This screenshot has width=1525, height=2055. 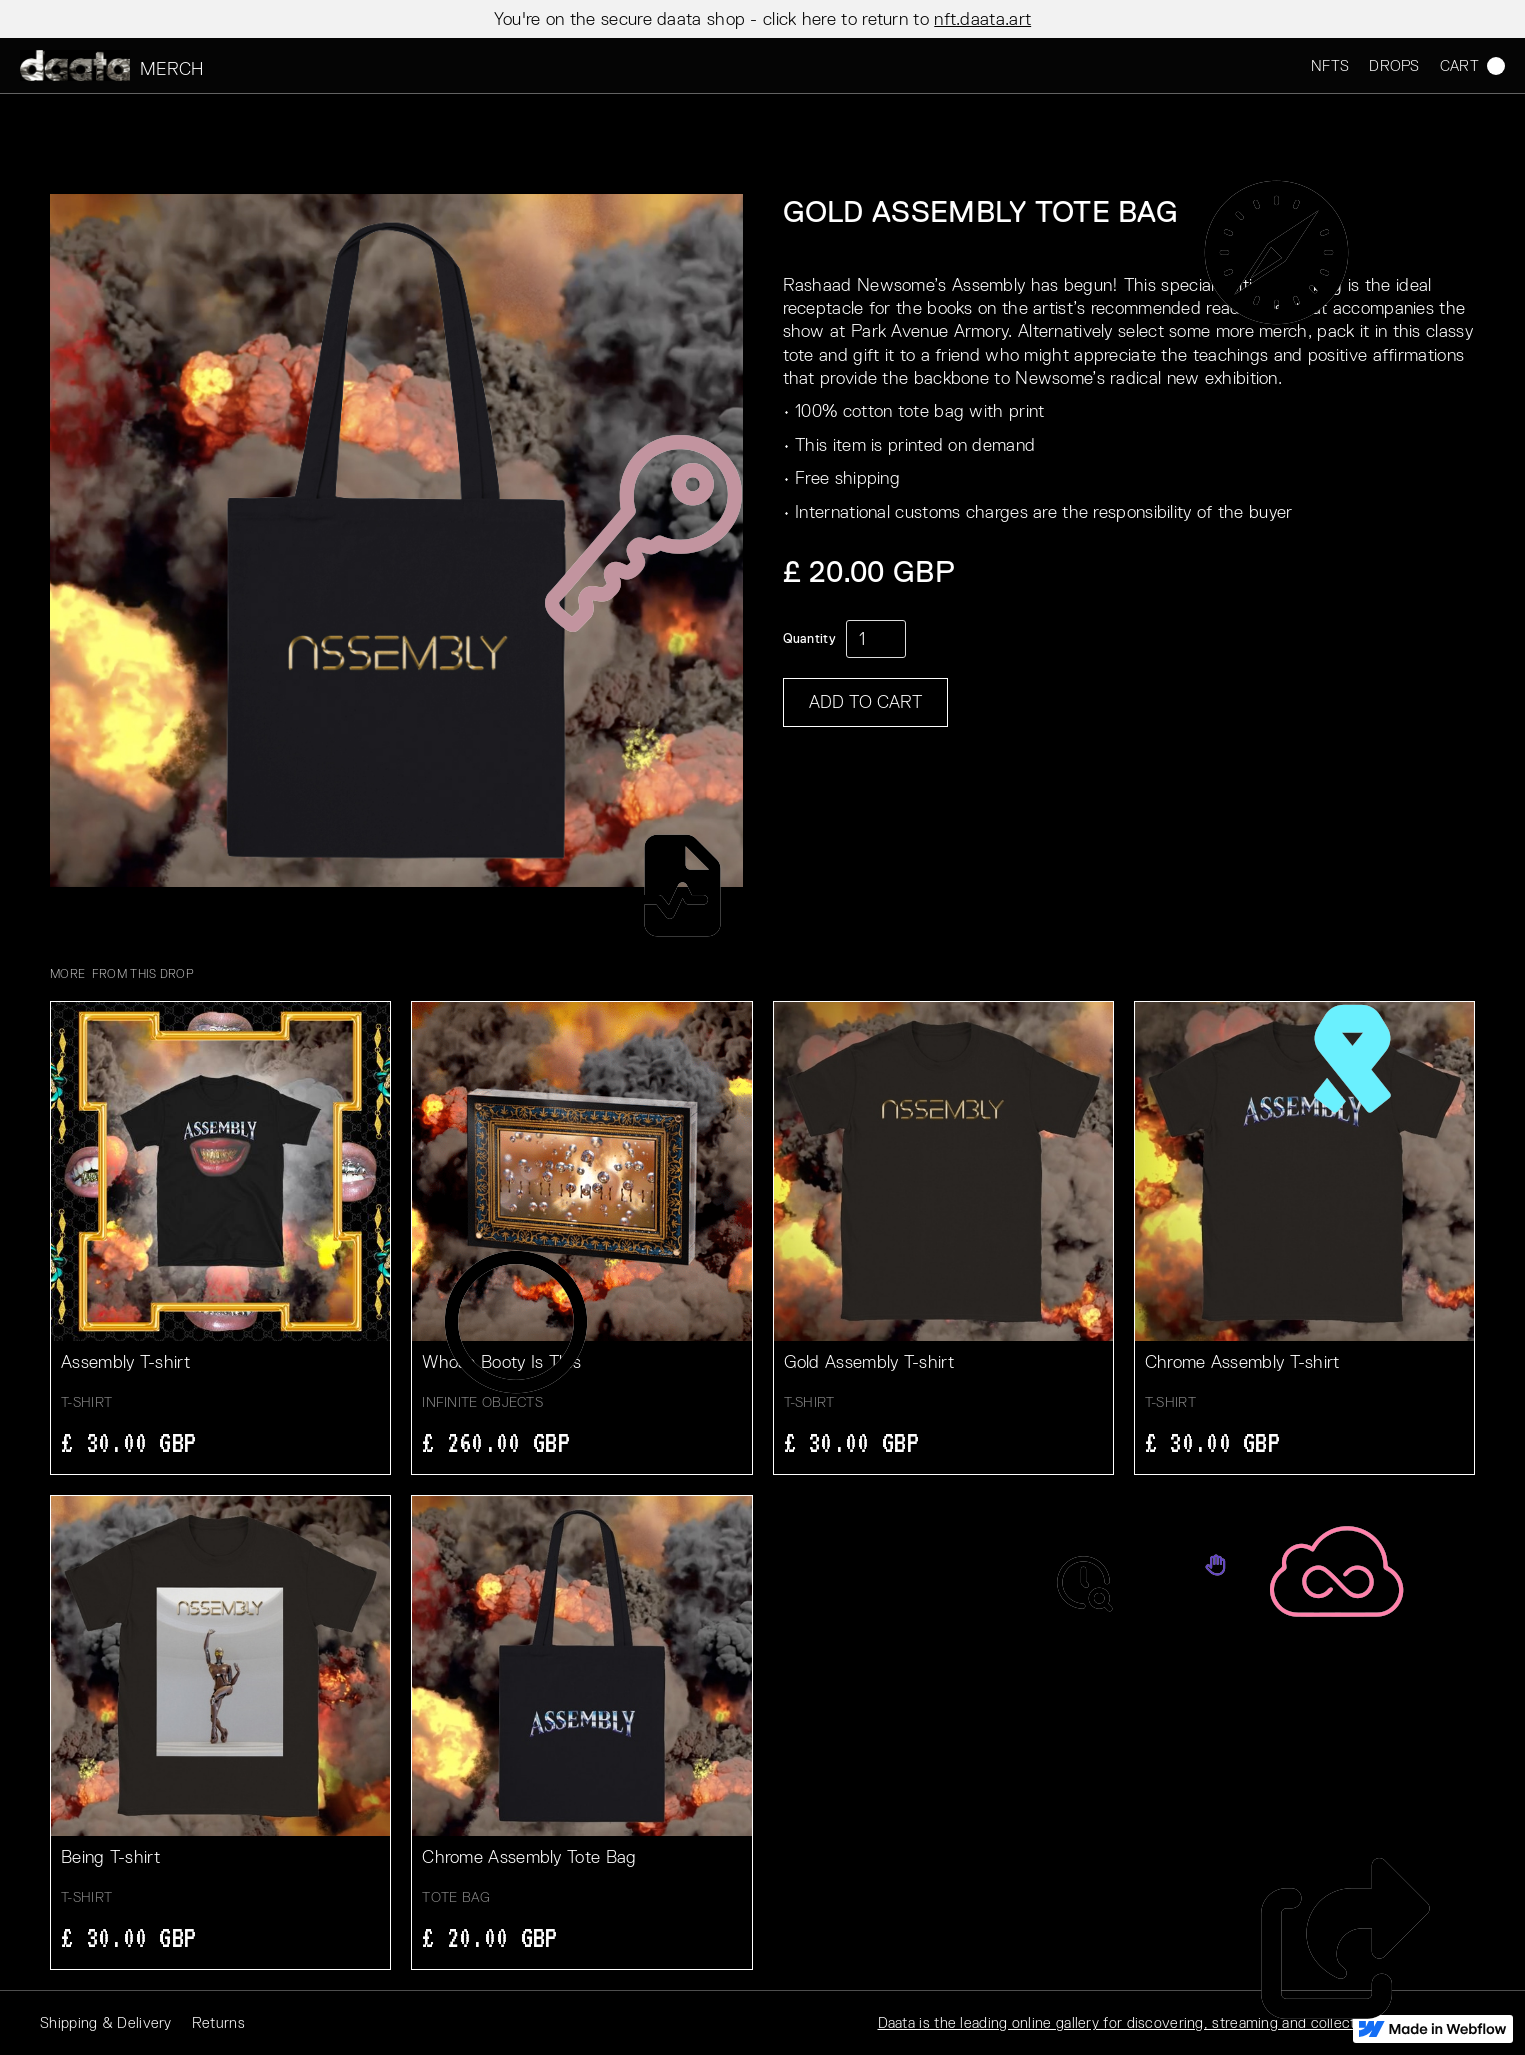 I want to click on unselected option in a radio button group, so click(x=516, y=1322).